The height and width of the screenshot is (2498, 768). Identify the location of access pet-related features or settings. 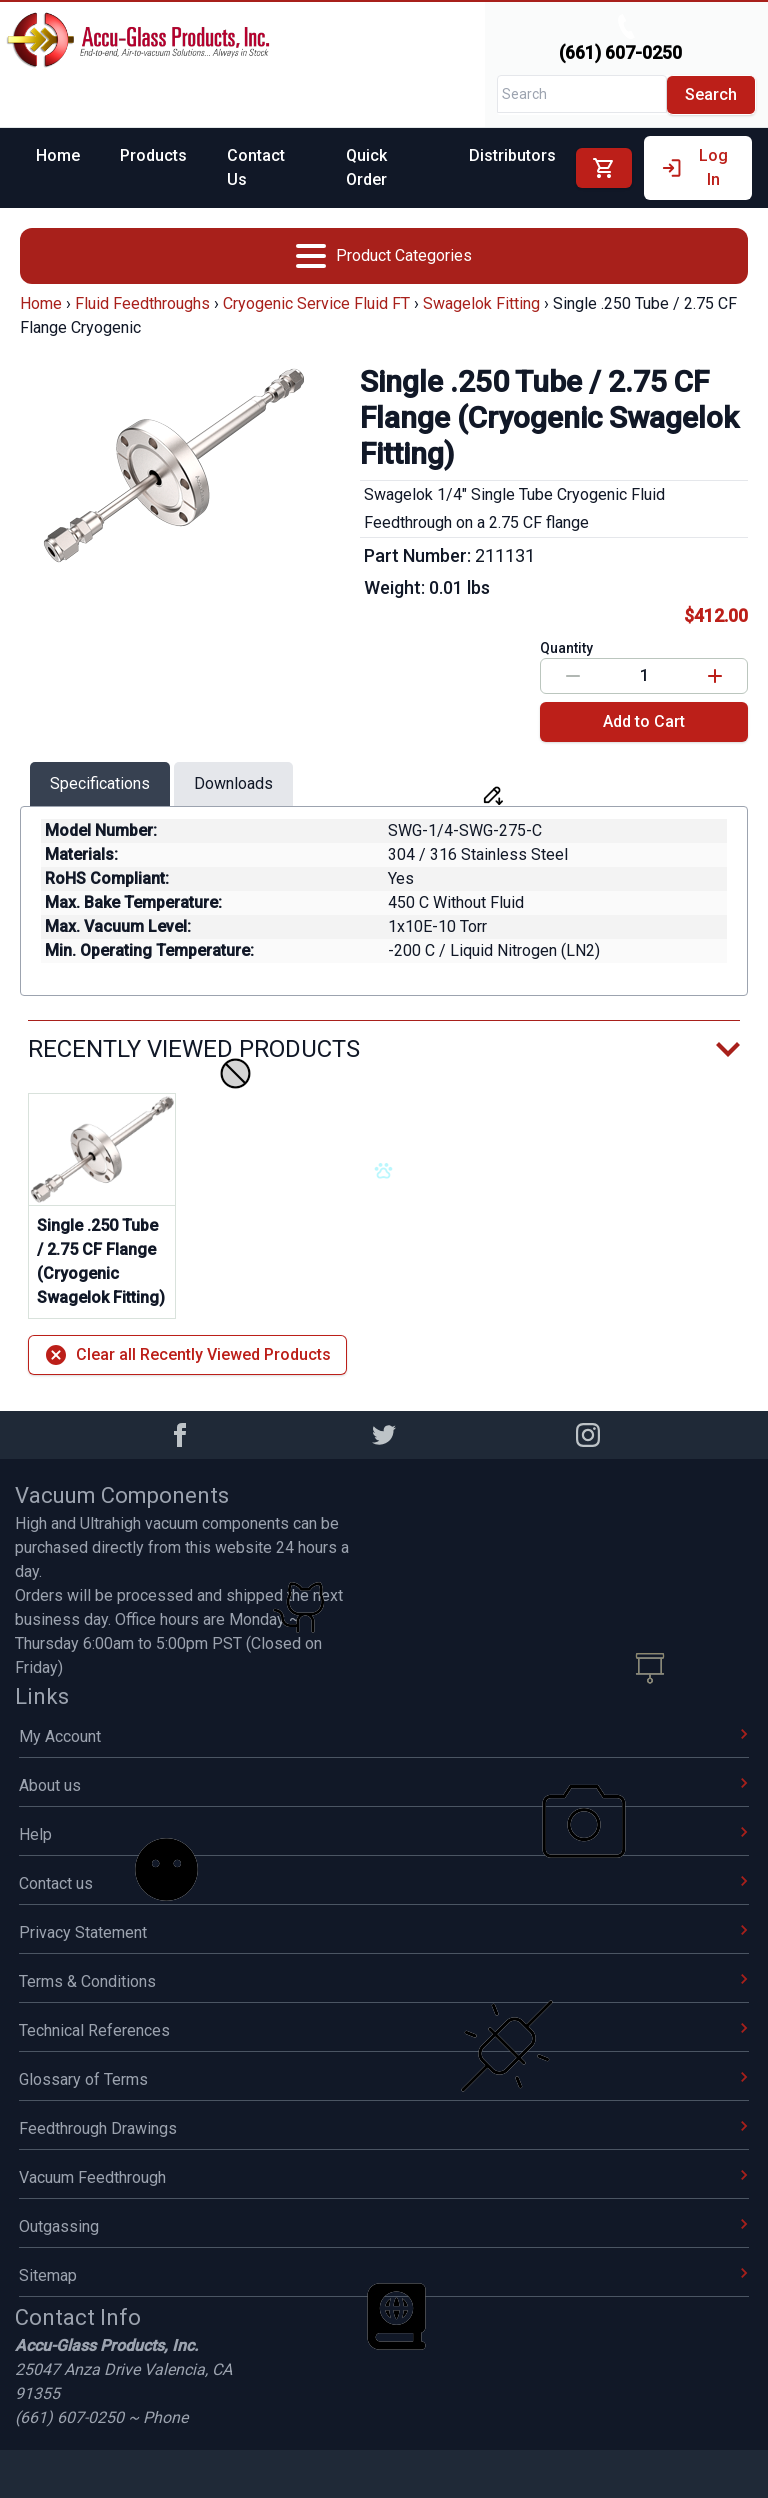
(383, 1170).